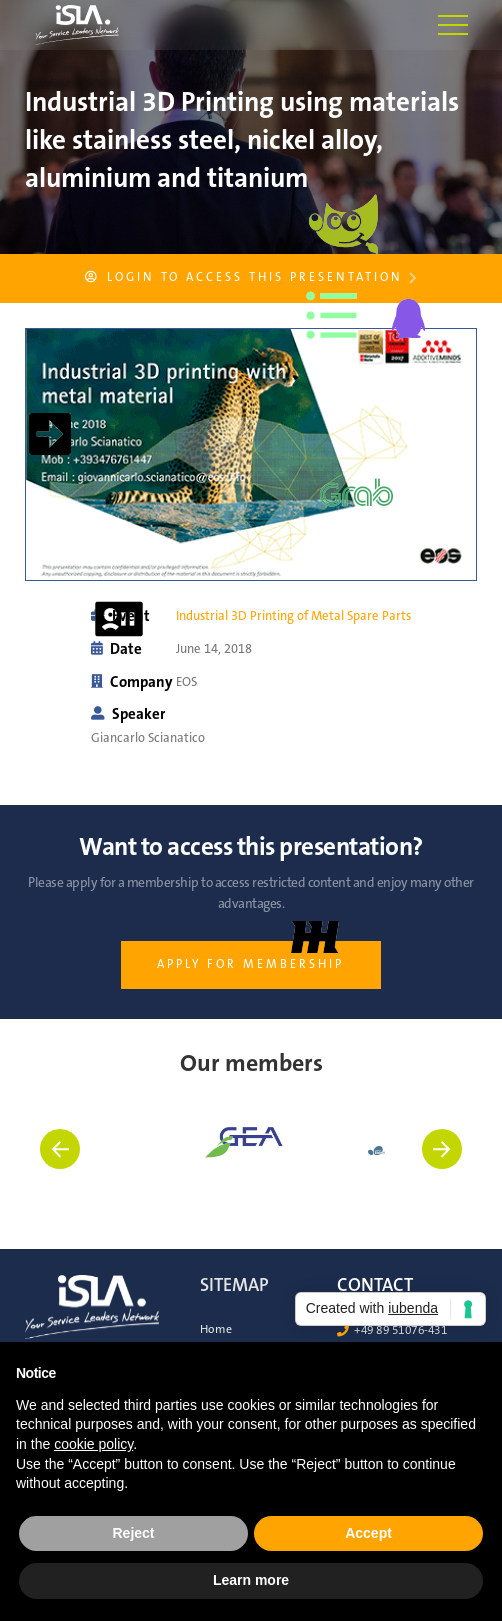  I want to click on proceed to the next step, so click(50, 434).